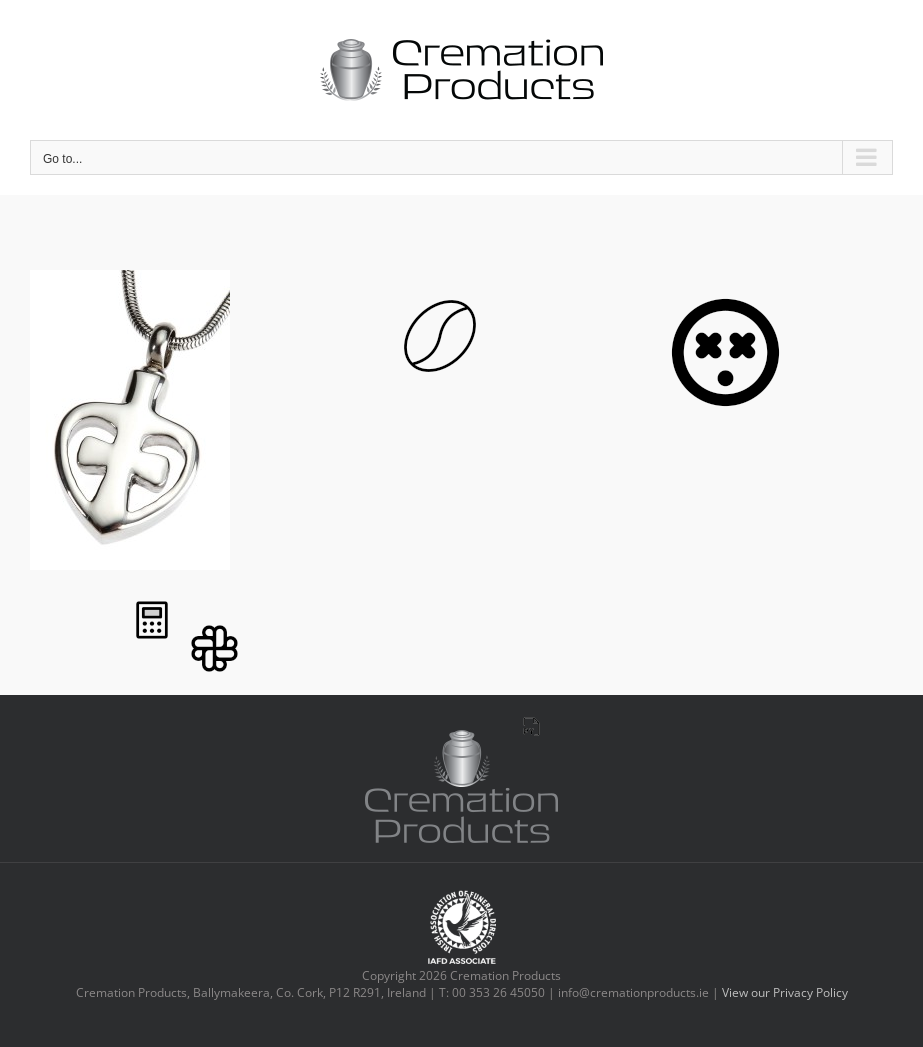 This screenshot has width=923, height=1047. I want to click on indicates an error or failed action, so click(725, 352).